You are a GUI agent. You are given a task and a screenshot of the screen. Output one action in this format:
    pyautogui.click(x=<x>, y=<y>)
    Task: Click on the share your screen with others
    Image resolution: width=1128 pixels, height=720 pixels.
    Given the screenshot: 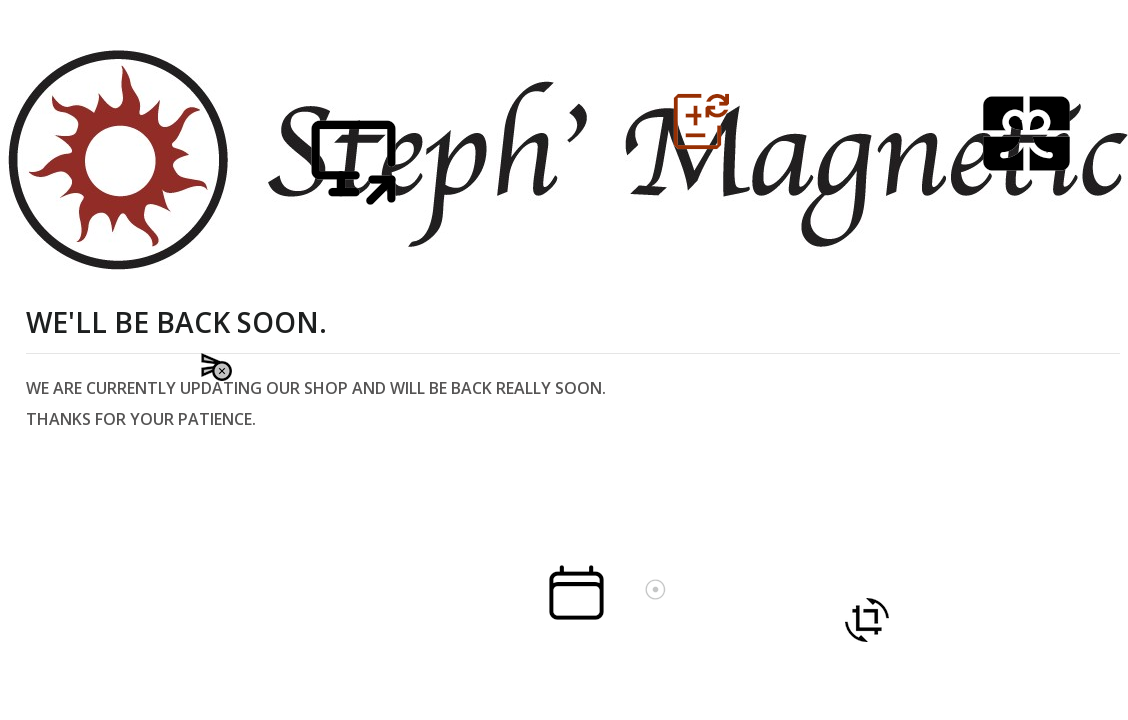 What is the action you would take?
    pyautogui.click(x=353, y=158)
    